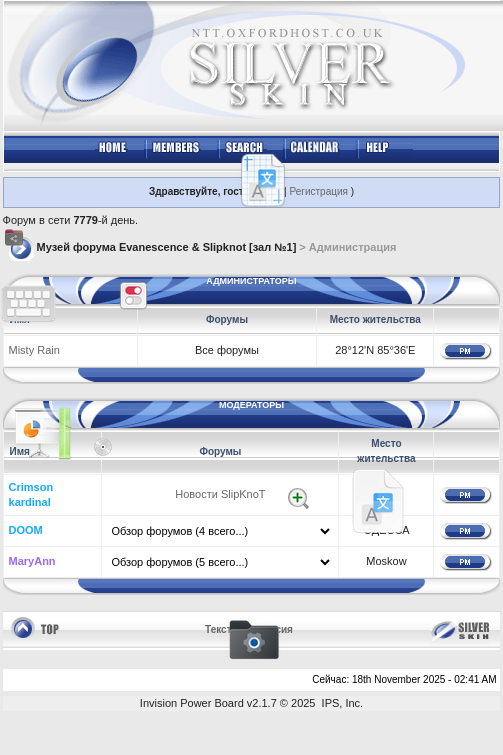 This screenshot has width=503, height=755. I want to click on a gettext translation template file (.pot), so click(263, 180).